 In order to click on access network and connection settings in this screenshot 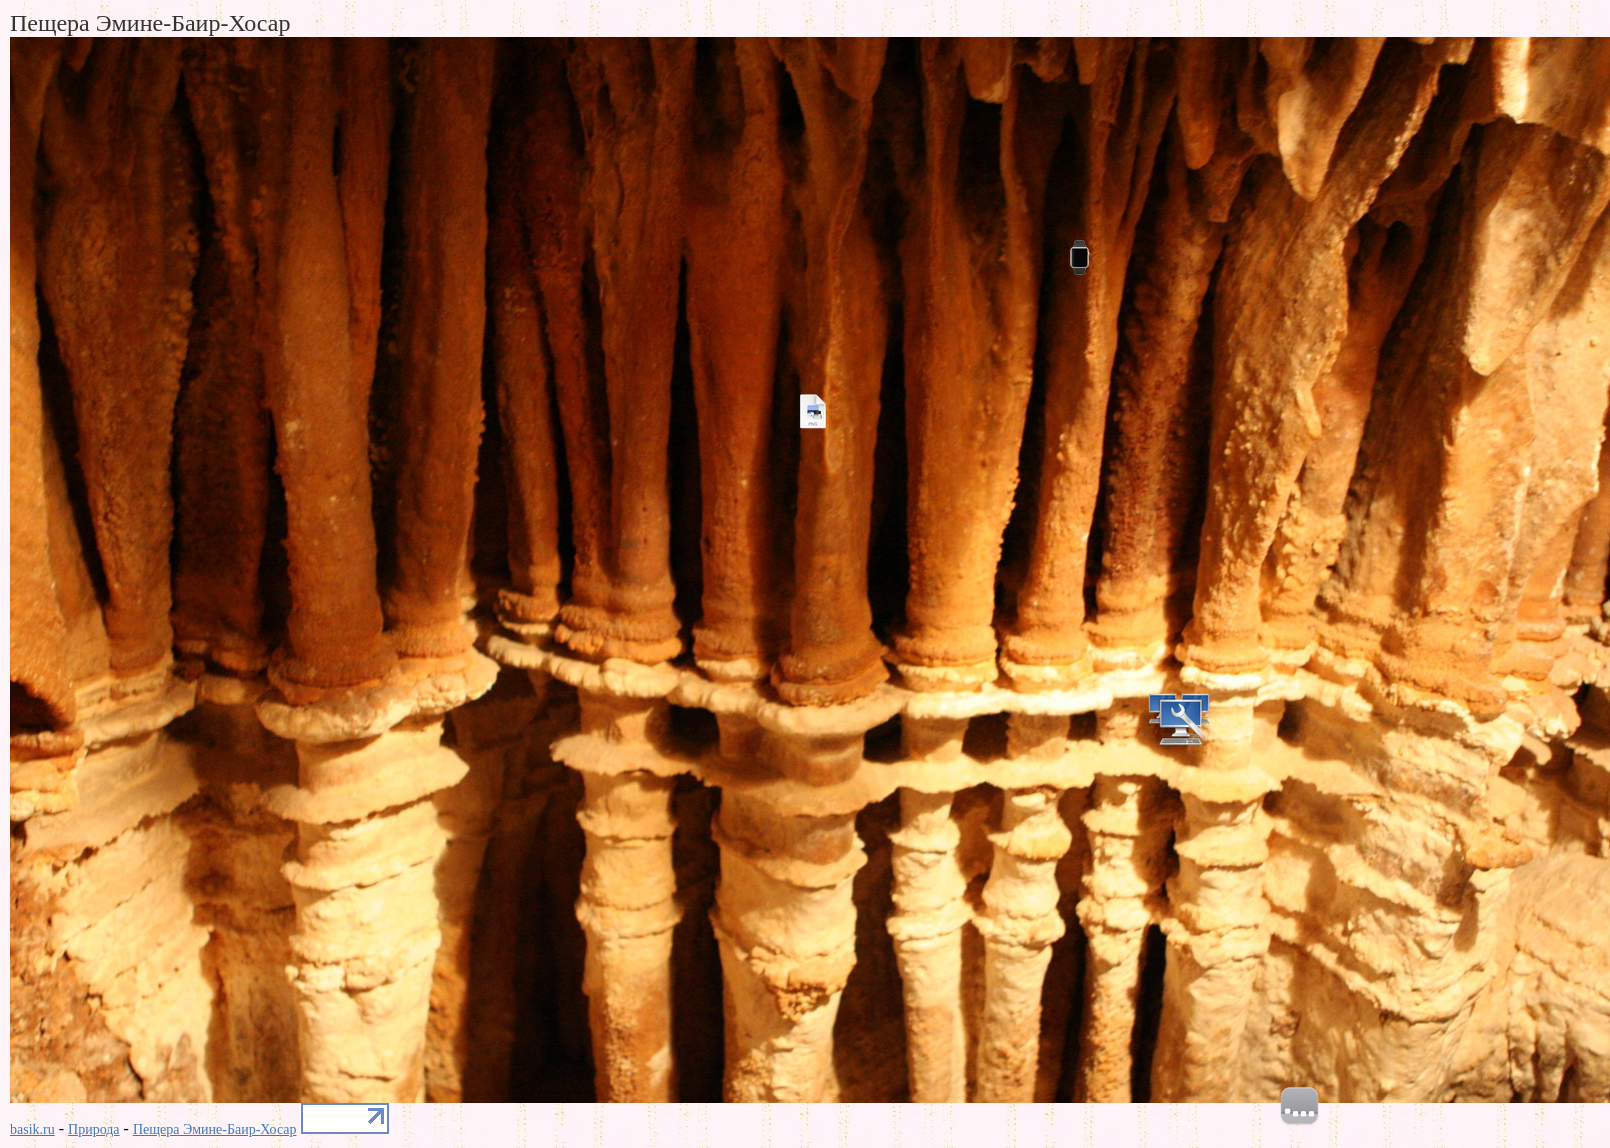, I will do `click(1179, 719)`.